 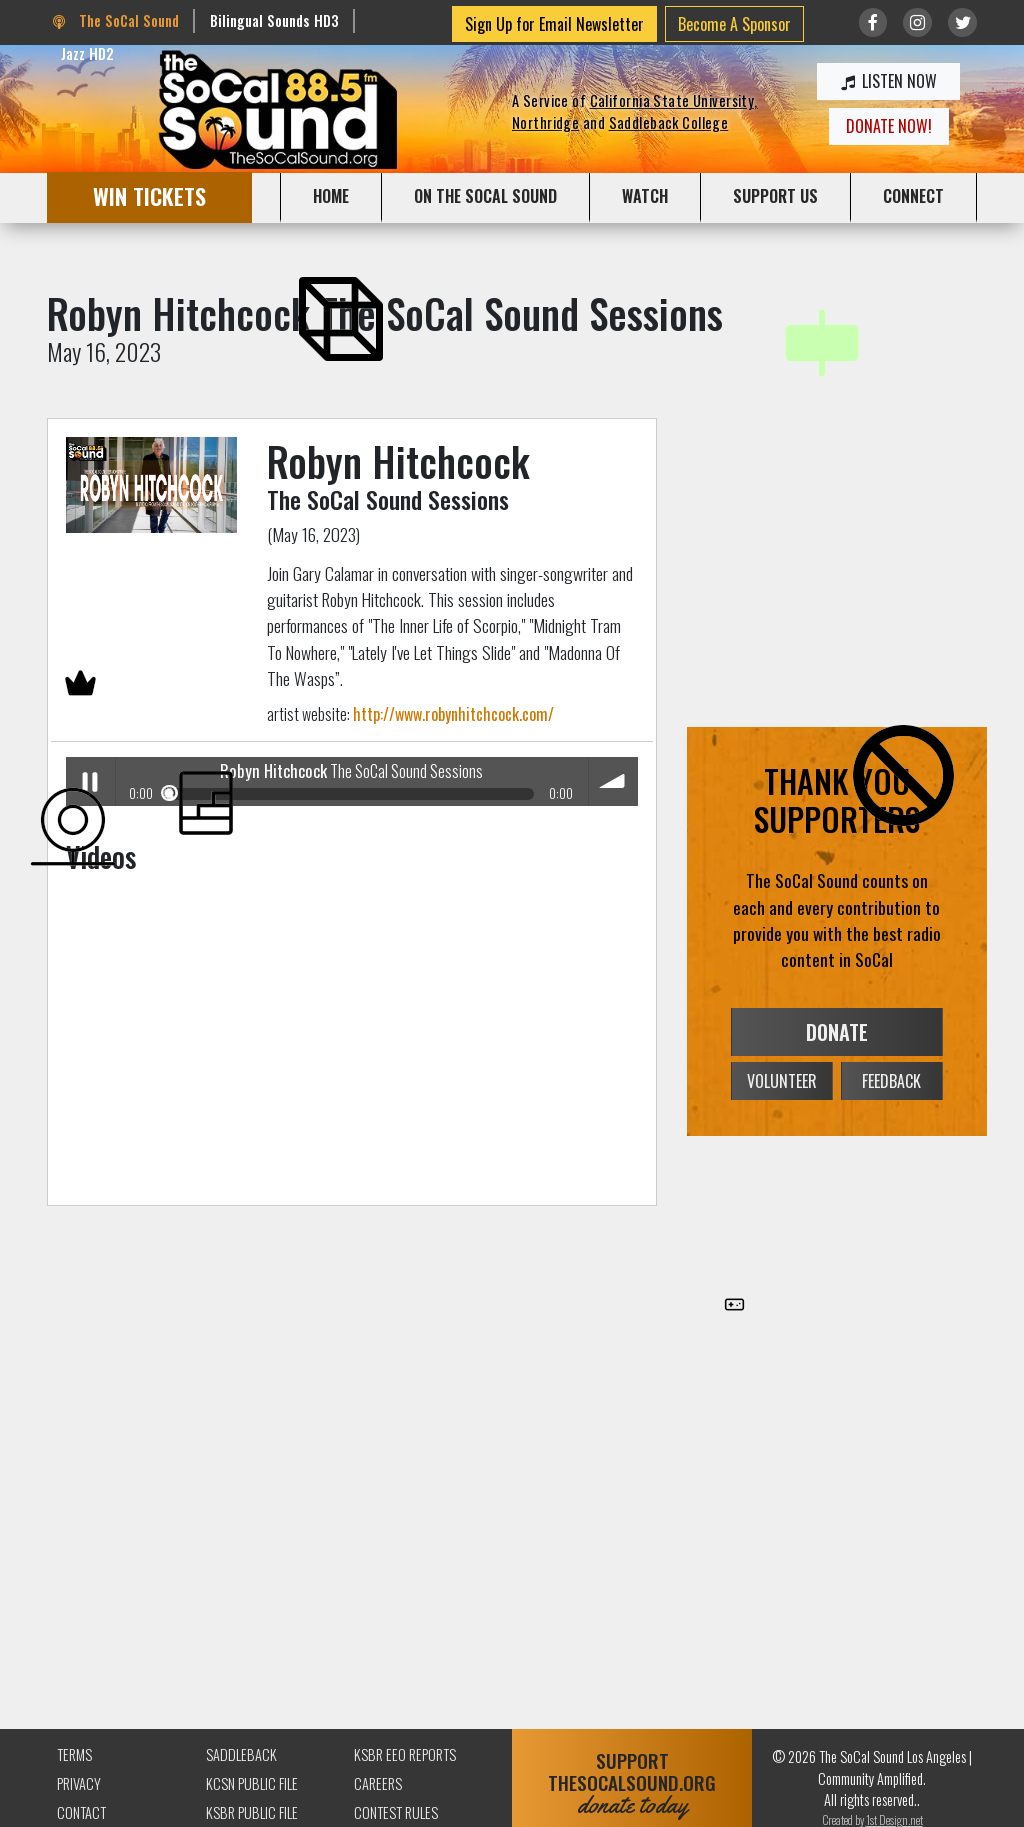 I want to click on indicates premium or VIP membership status, so click(x=80, y=684).